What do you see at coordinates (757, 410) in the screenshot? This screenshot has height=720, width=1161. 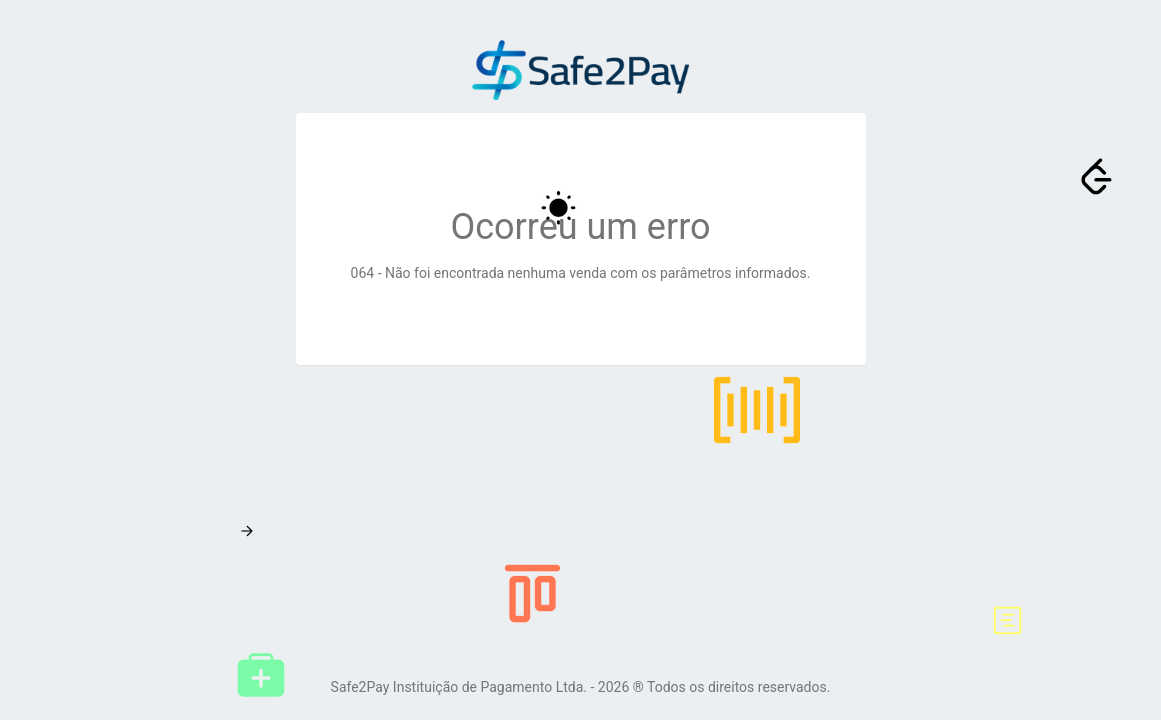 I see `scan a barcode` at bounding box center [757, 410].